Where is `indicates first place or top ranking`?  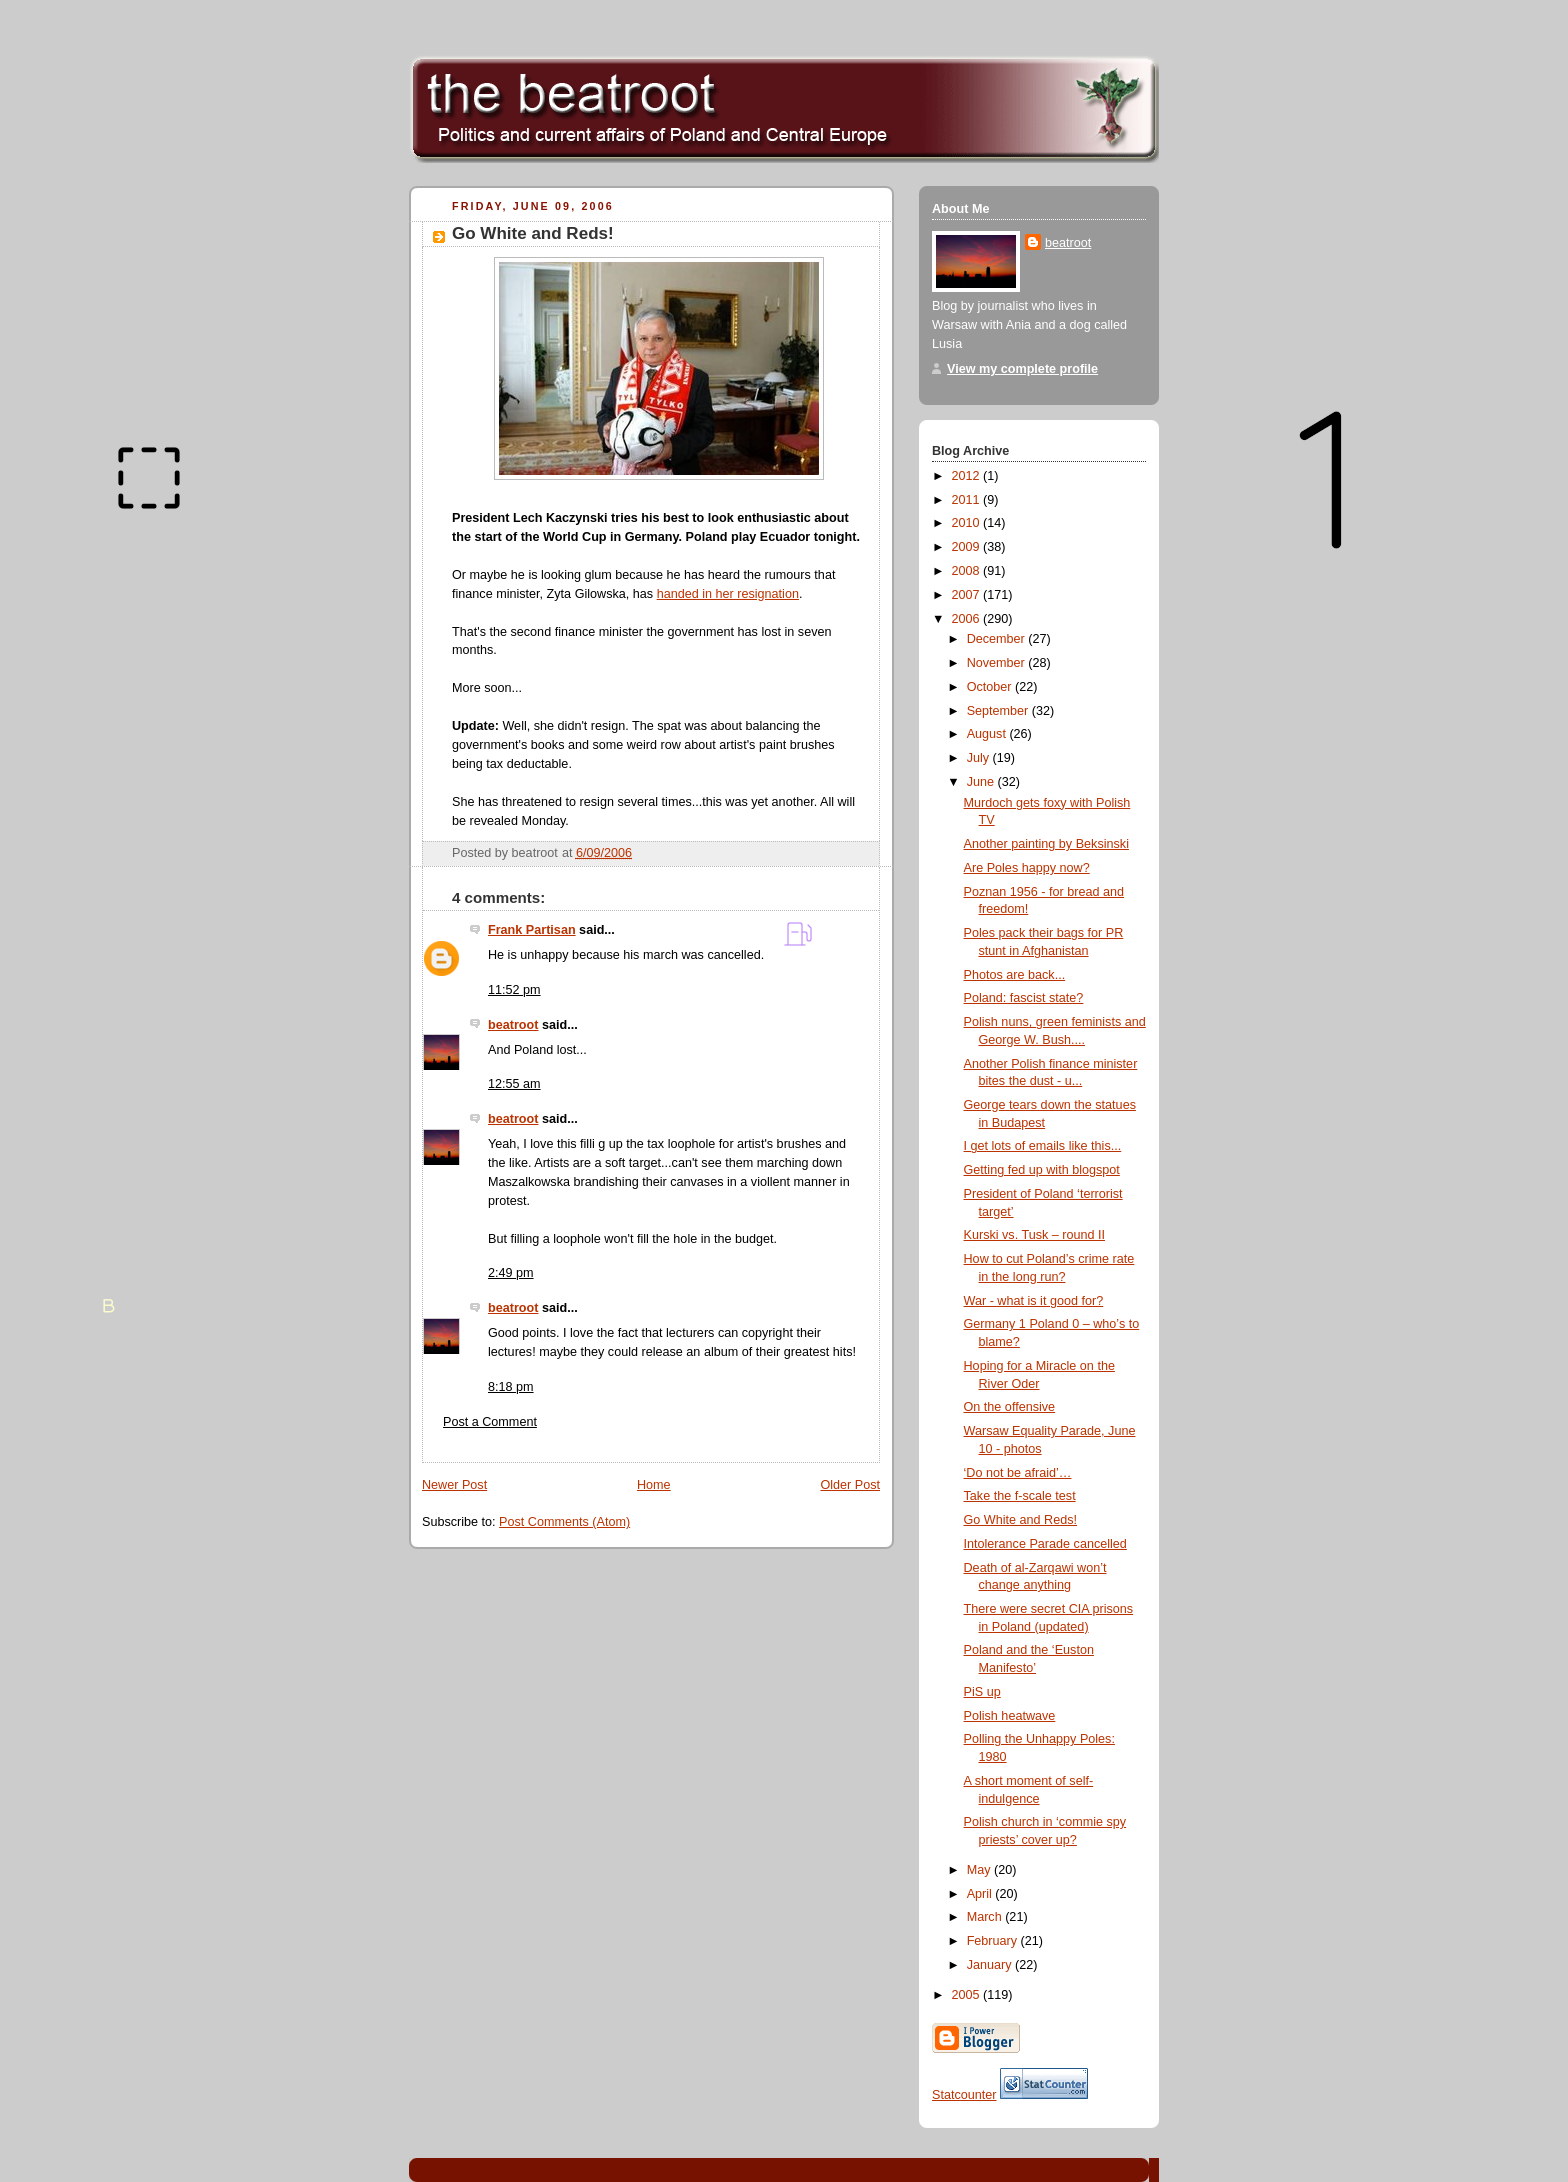
indicates first place or top ranking is located at coordinates (1330, 480).